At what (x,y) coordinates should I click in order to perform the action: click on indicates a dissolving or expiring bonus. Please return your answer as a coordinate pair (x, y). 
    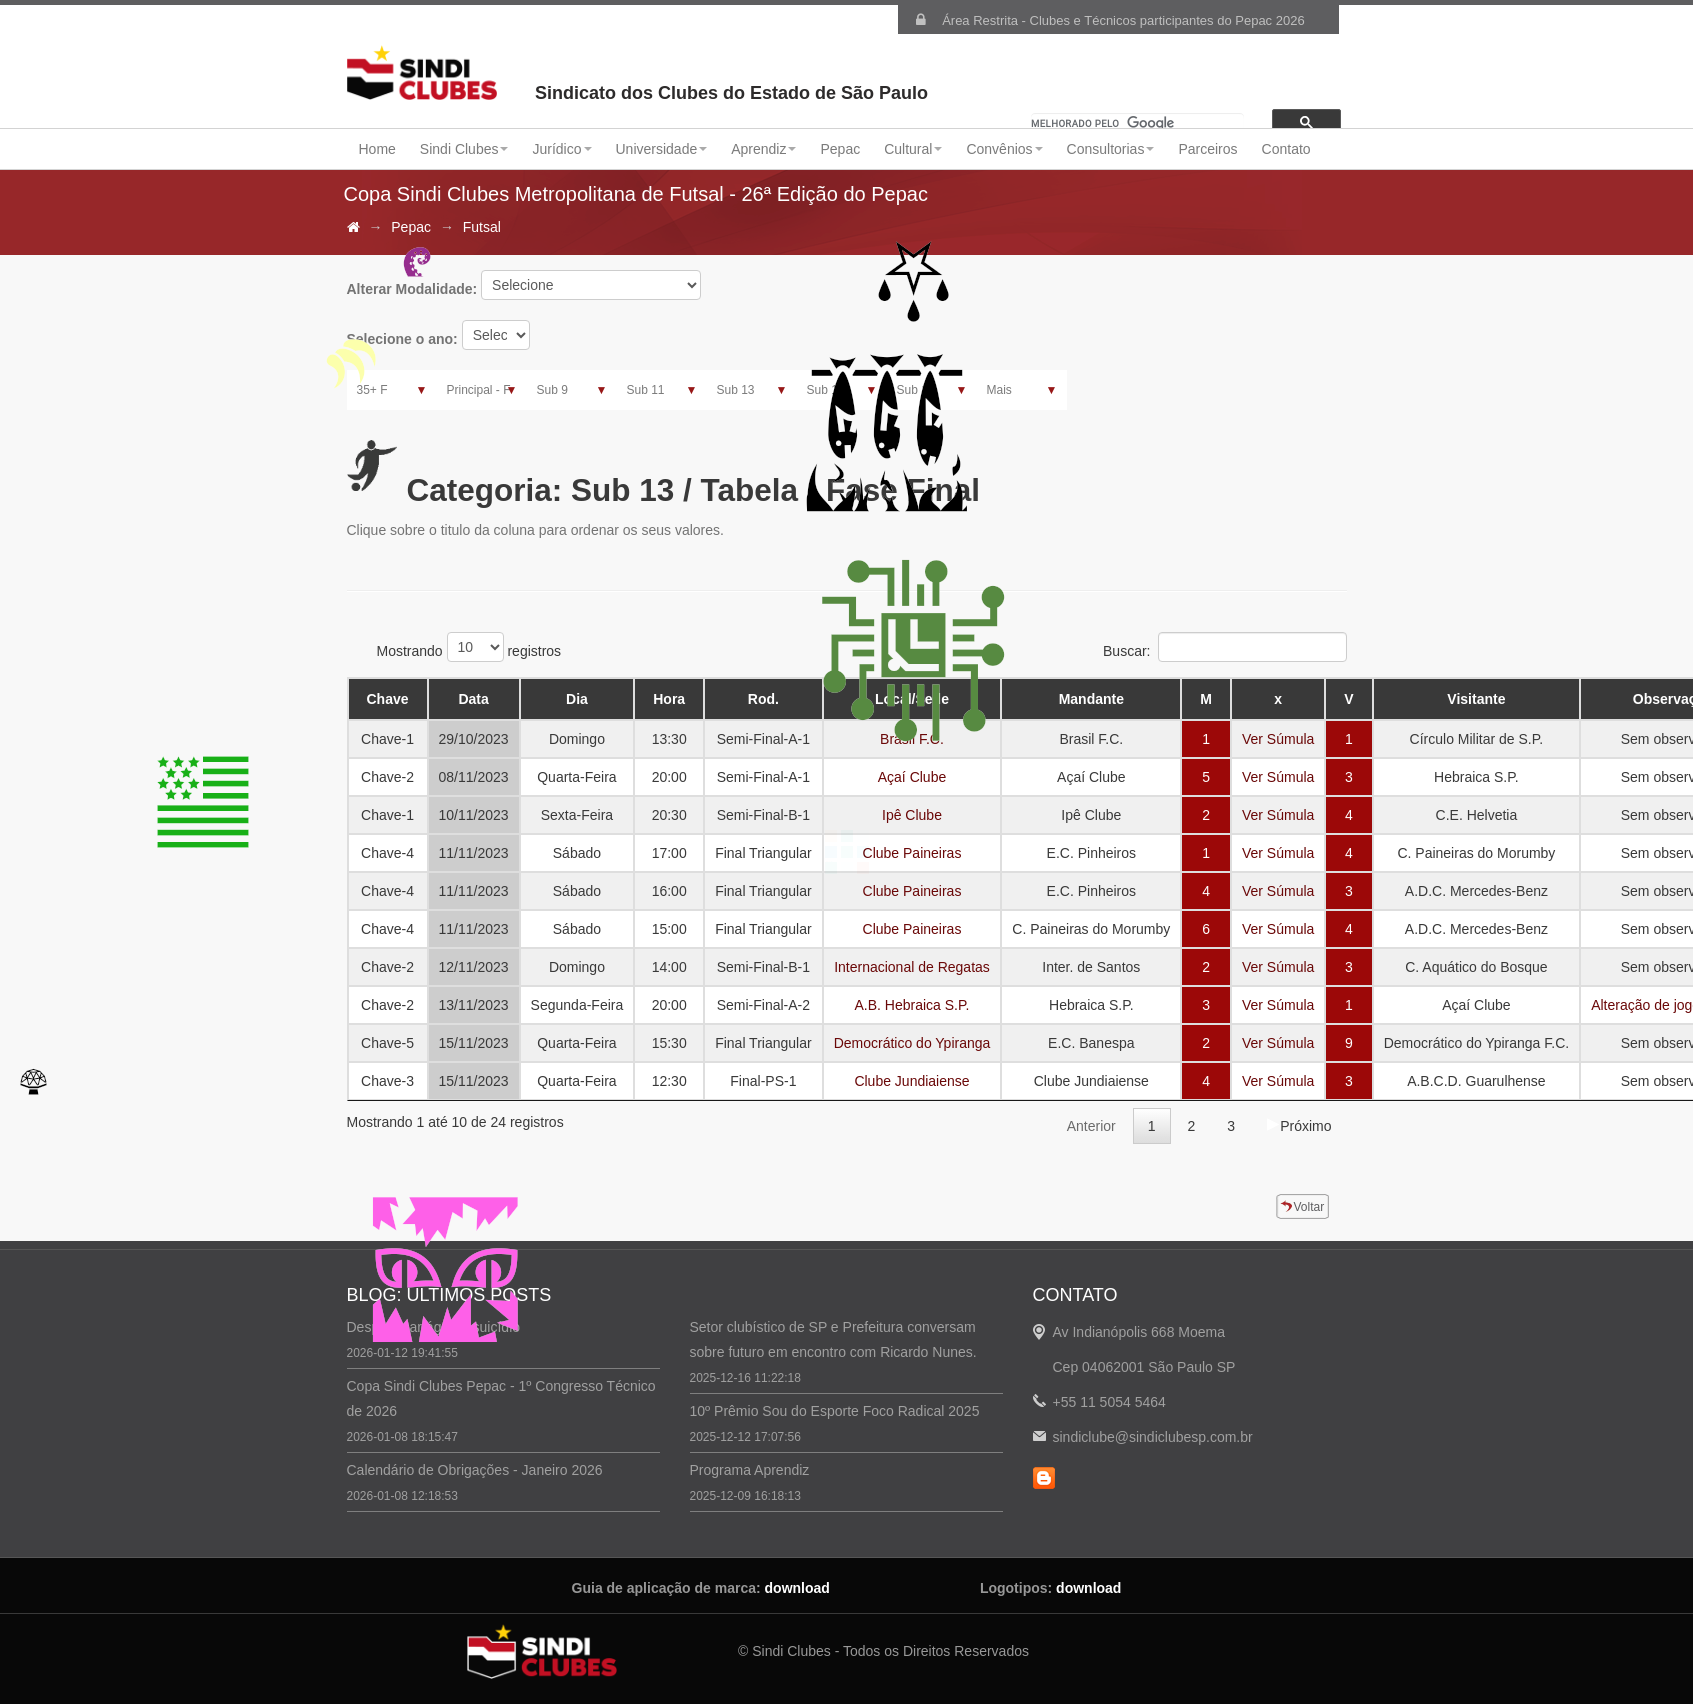
    Looking at the image, I should click on (912, 281).